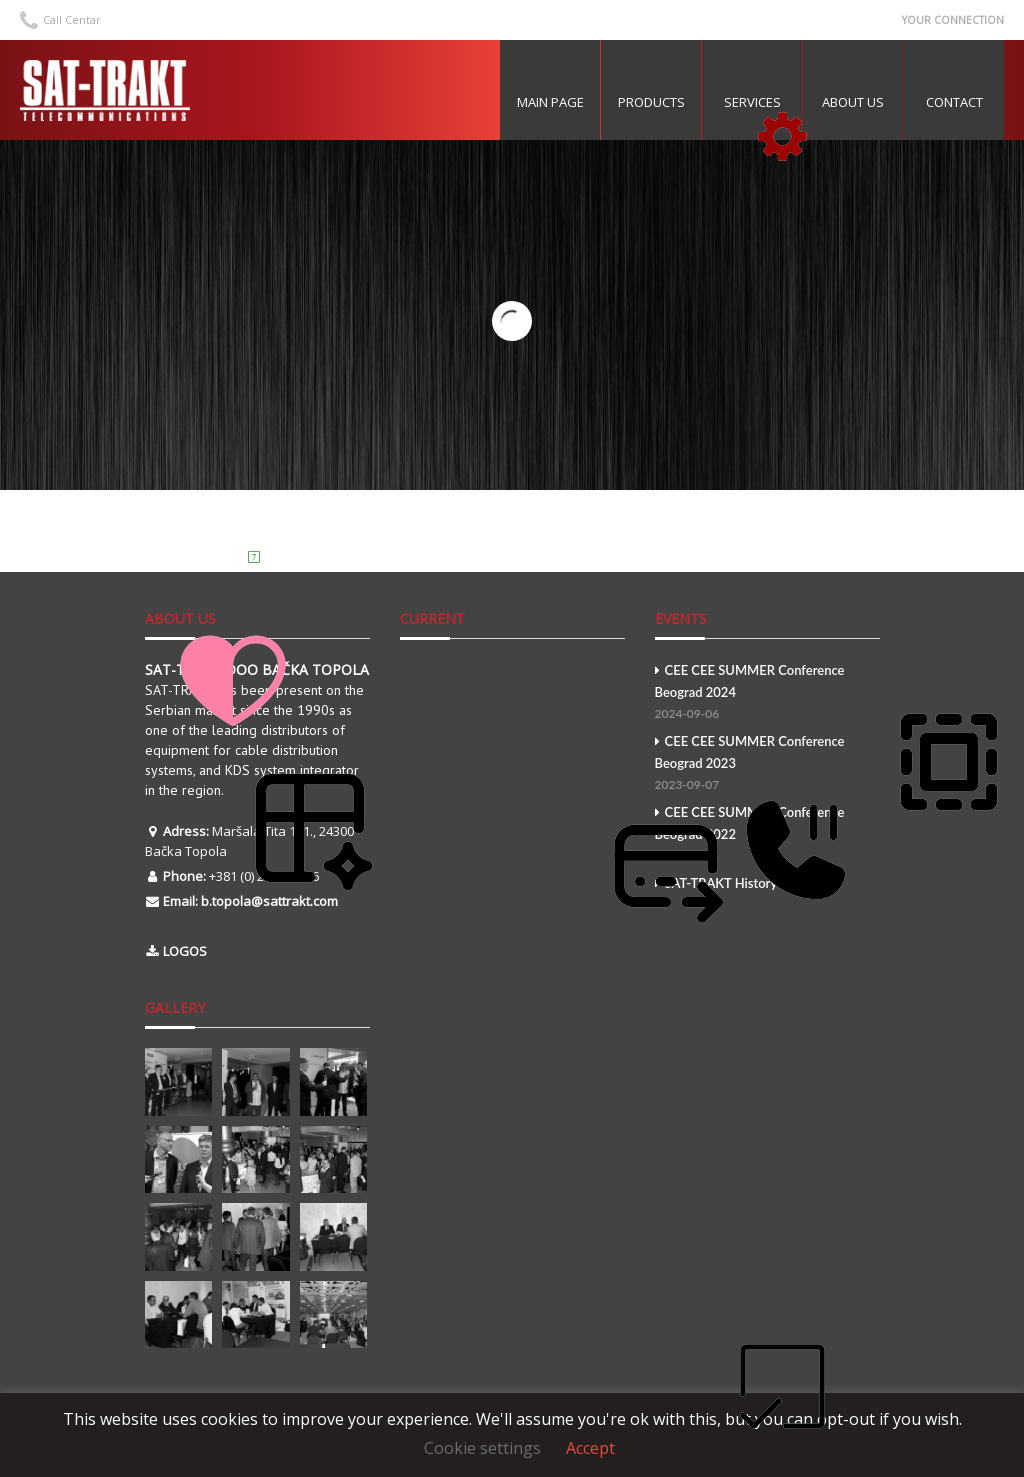 The height and width of the screenshot is (1477, 1024). Describe the element at coordinates (233, 677) in the screenshot. I see `indicates partial like or favorite status` at that location.